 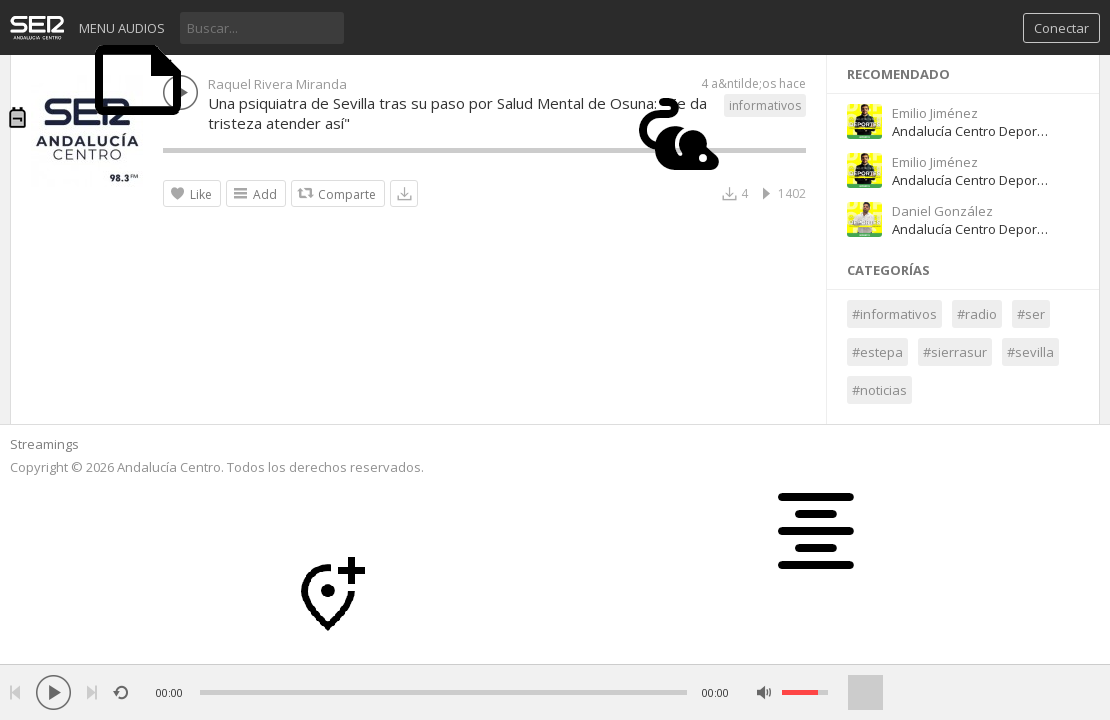 What do you see at coordinates (17, 117) in the screenshot?
I see `access your backpack or inventory` at bounding box center [17, 117].